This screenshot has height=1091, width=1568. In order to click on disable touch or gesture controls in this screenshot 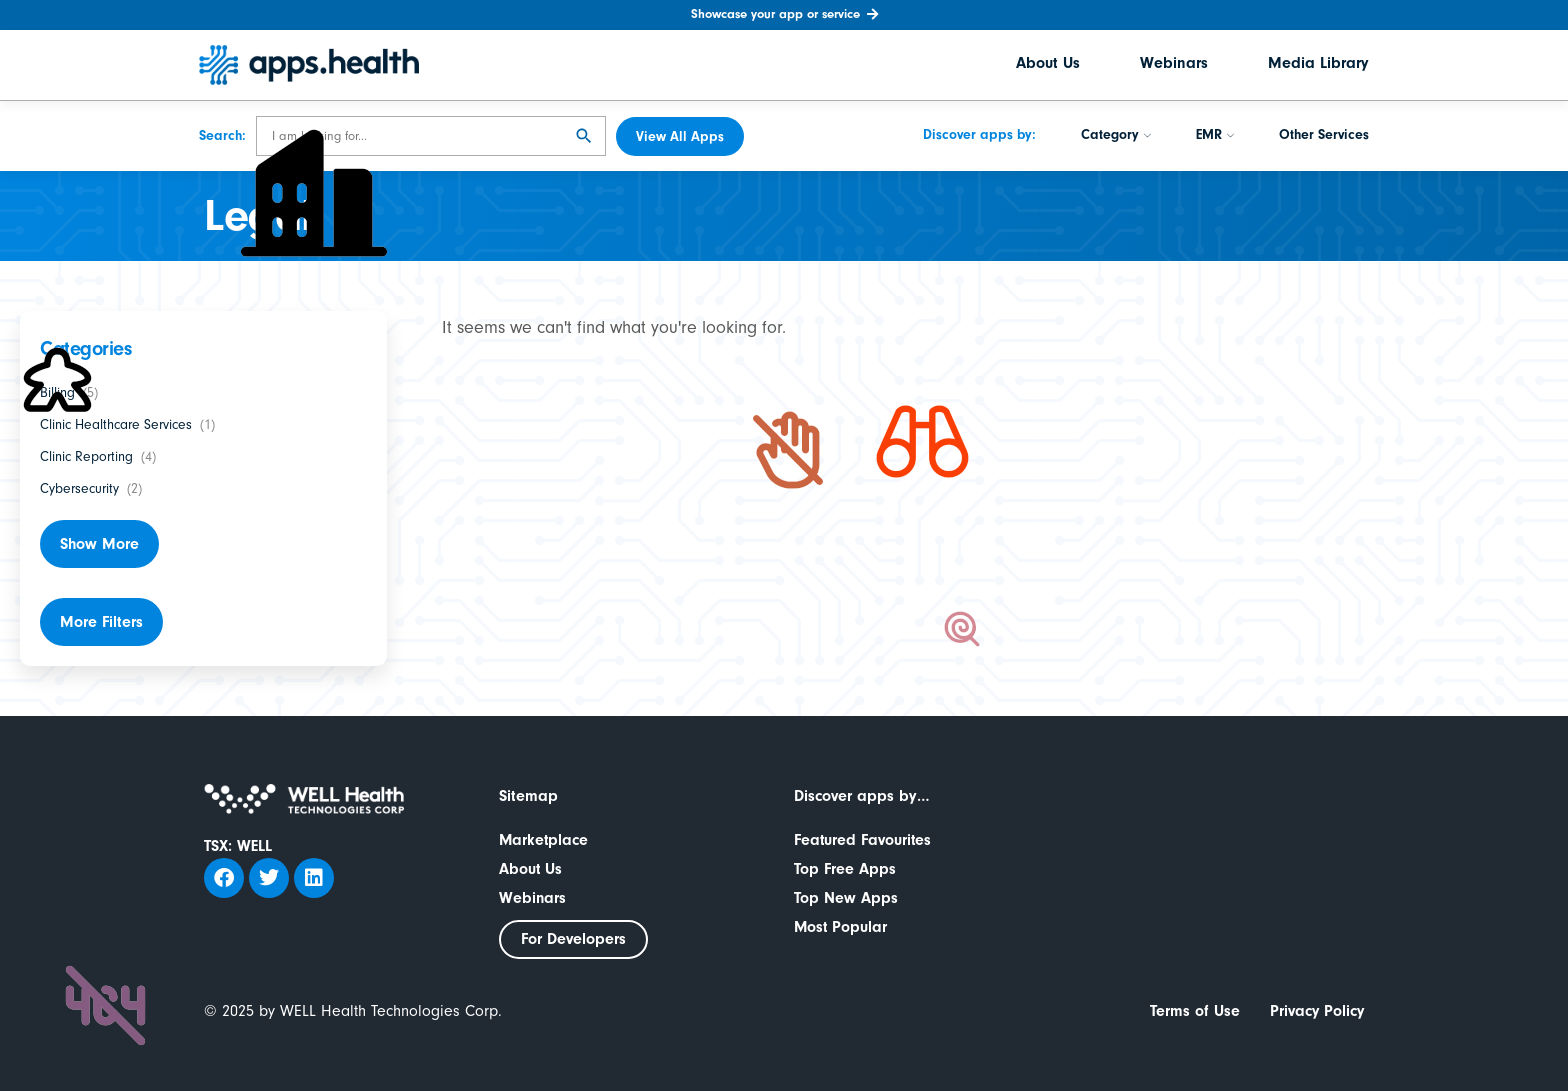, I will do `click(788, 450)`.